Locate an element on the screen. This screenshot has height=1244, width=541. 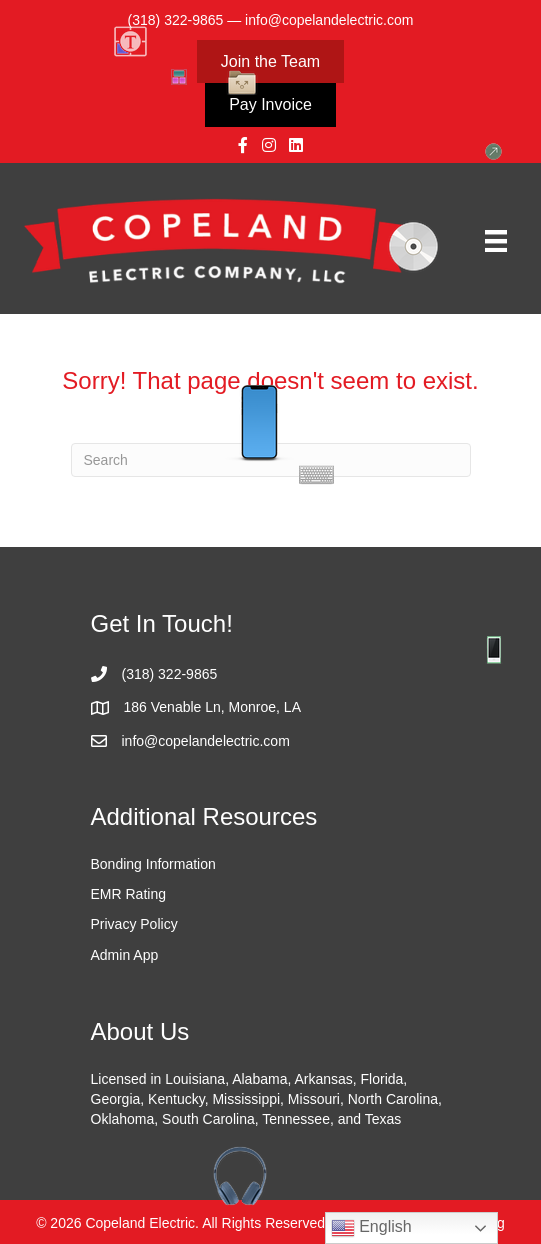
select all items in the current view is located at coordinates (179, 77).